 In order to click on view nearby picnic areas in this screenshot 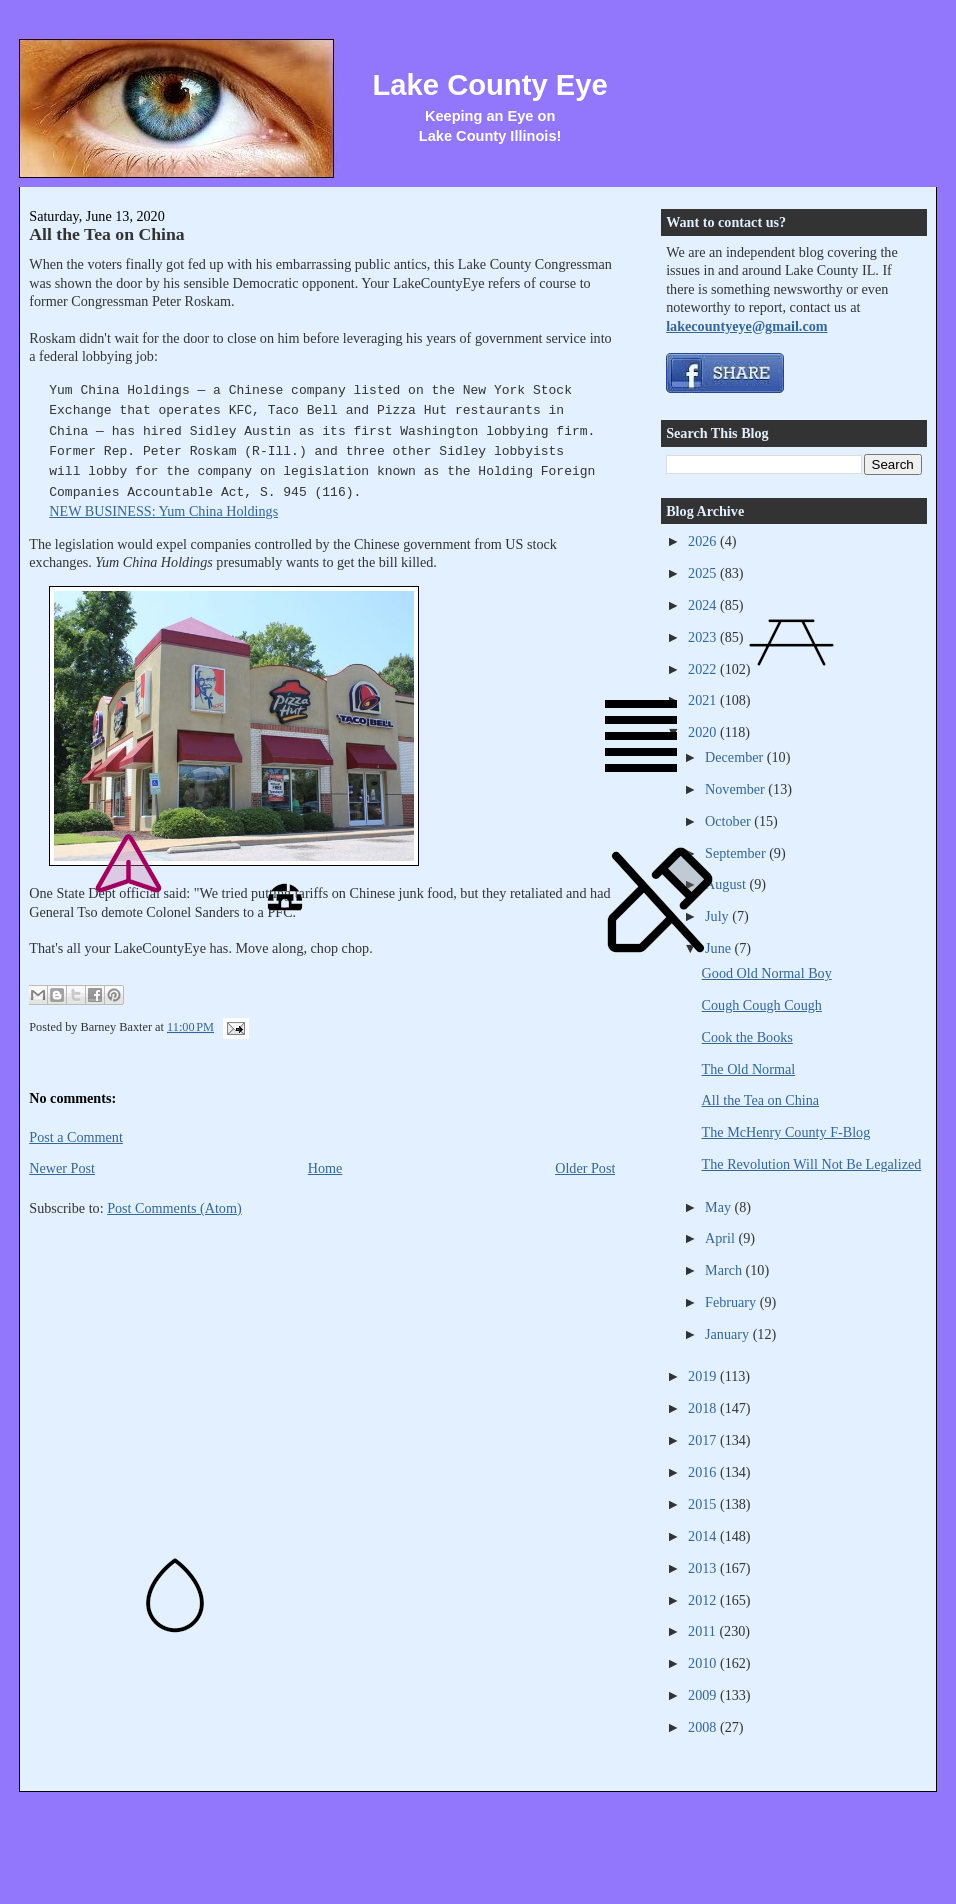, I will do `click(791, 642)`.